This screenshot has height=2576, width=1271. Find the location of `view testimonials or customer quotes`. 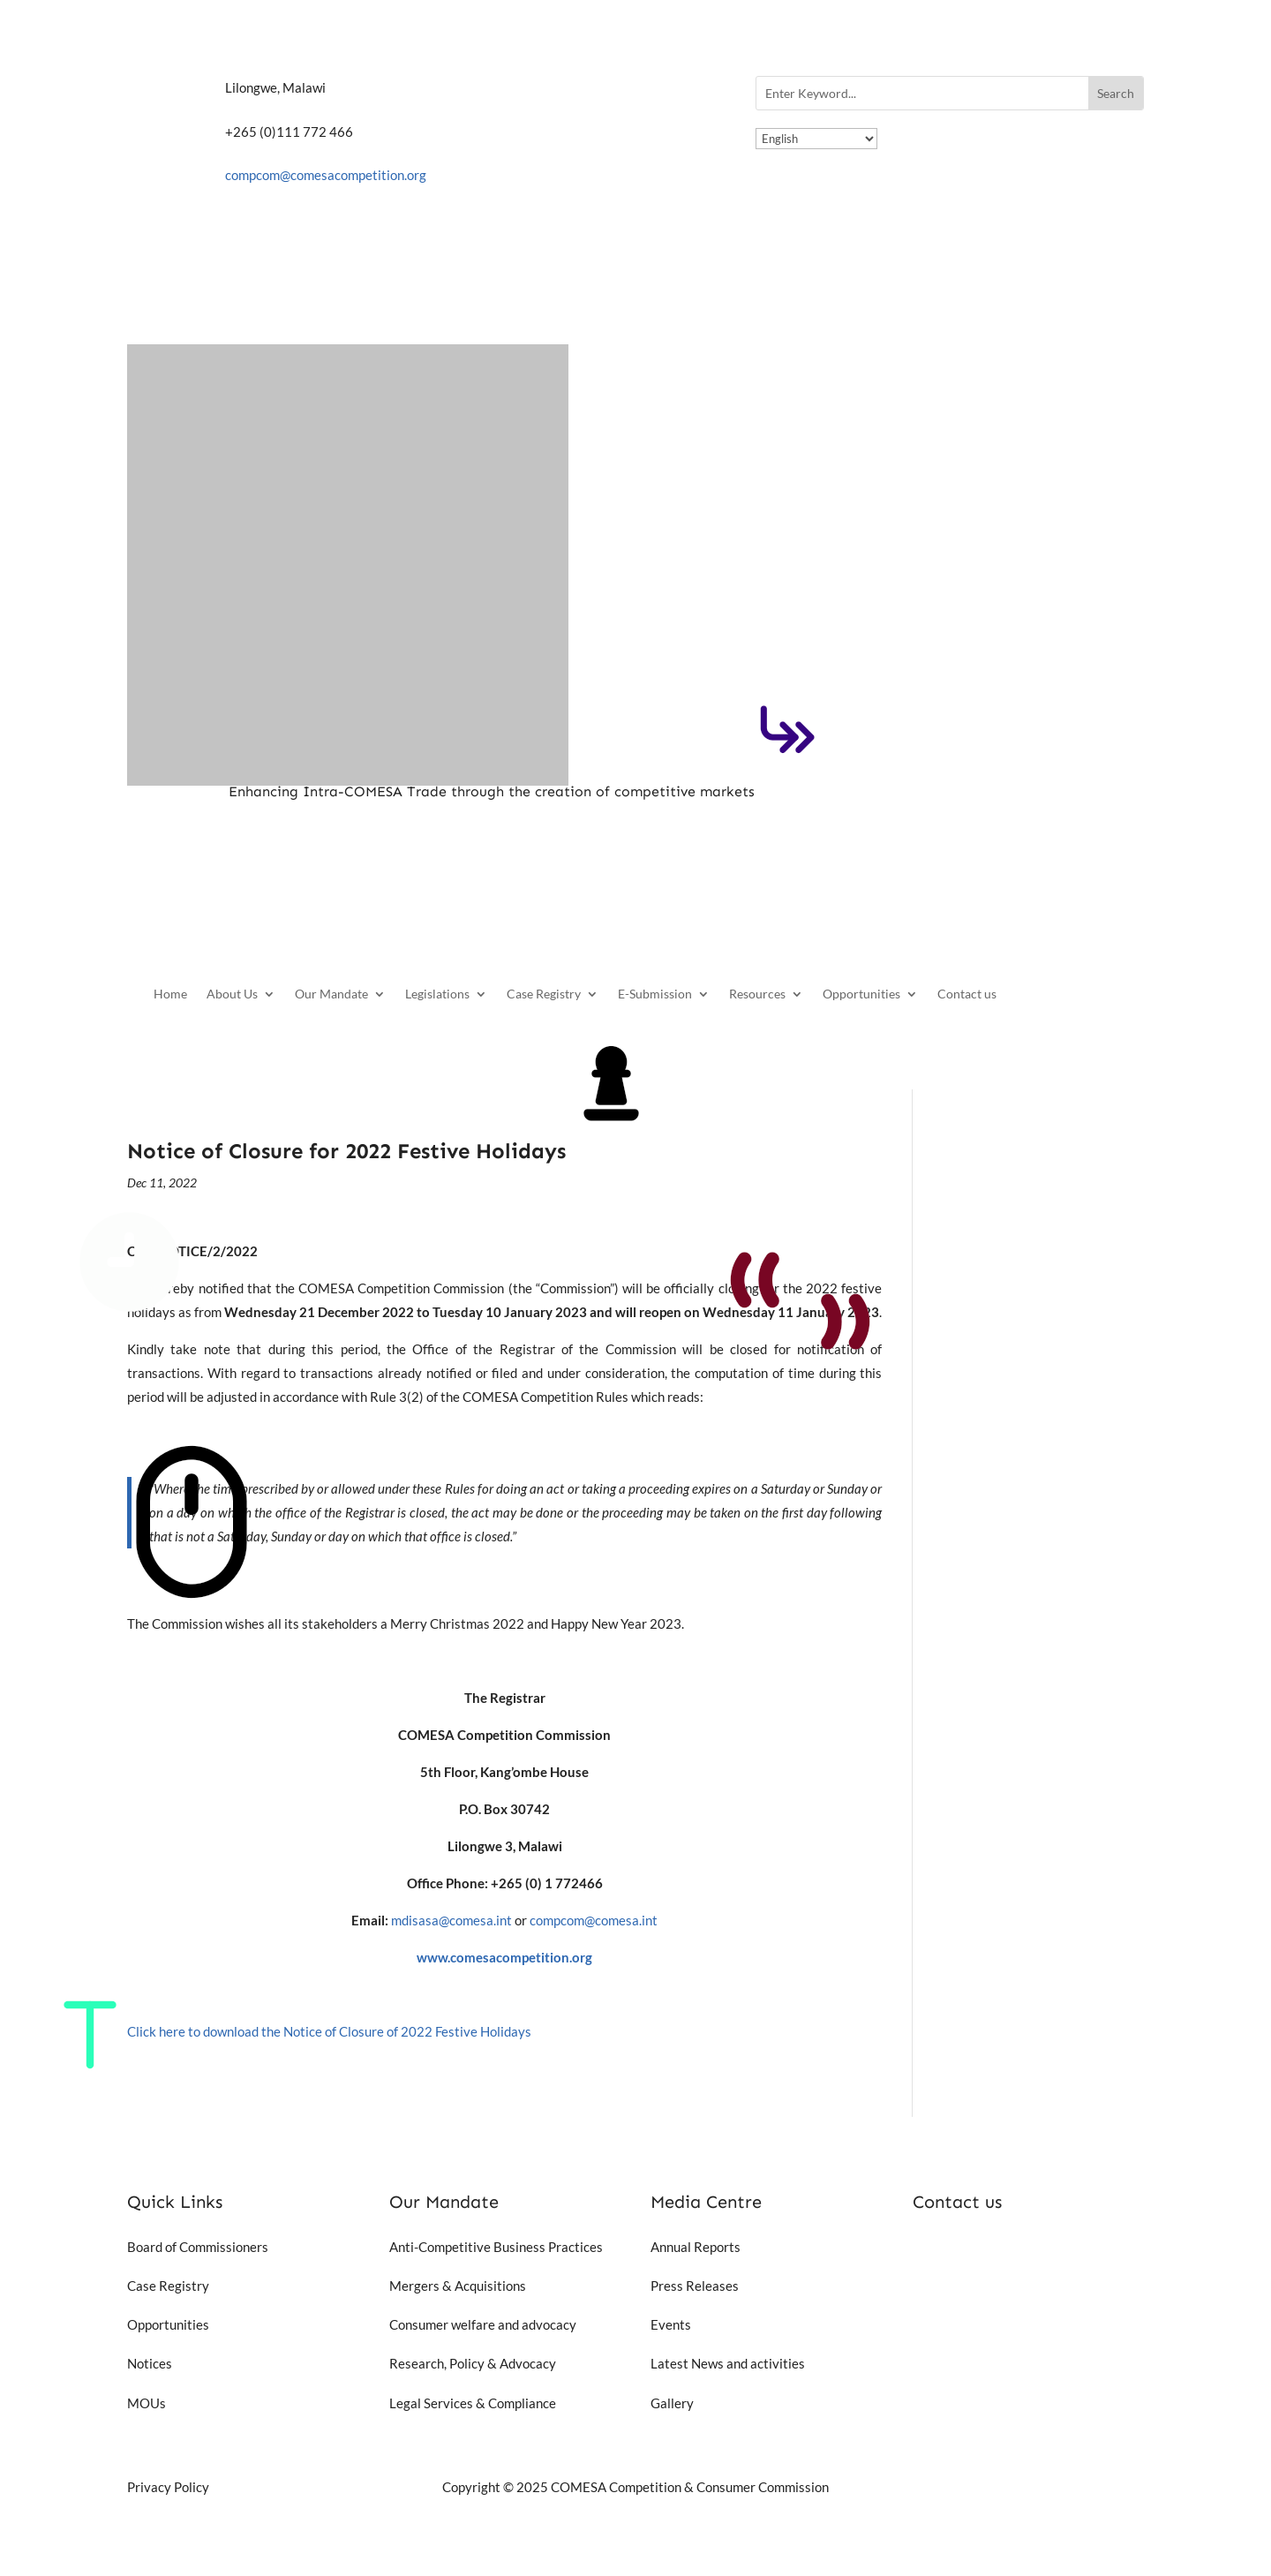

view testimonials or customer quotes is located at coordinates (800, 1300).